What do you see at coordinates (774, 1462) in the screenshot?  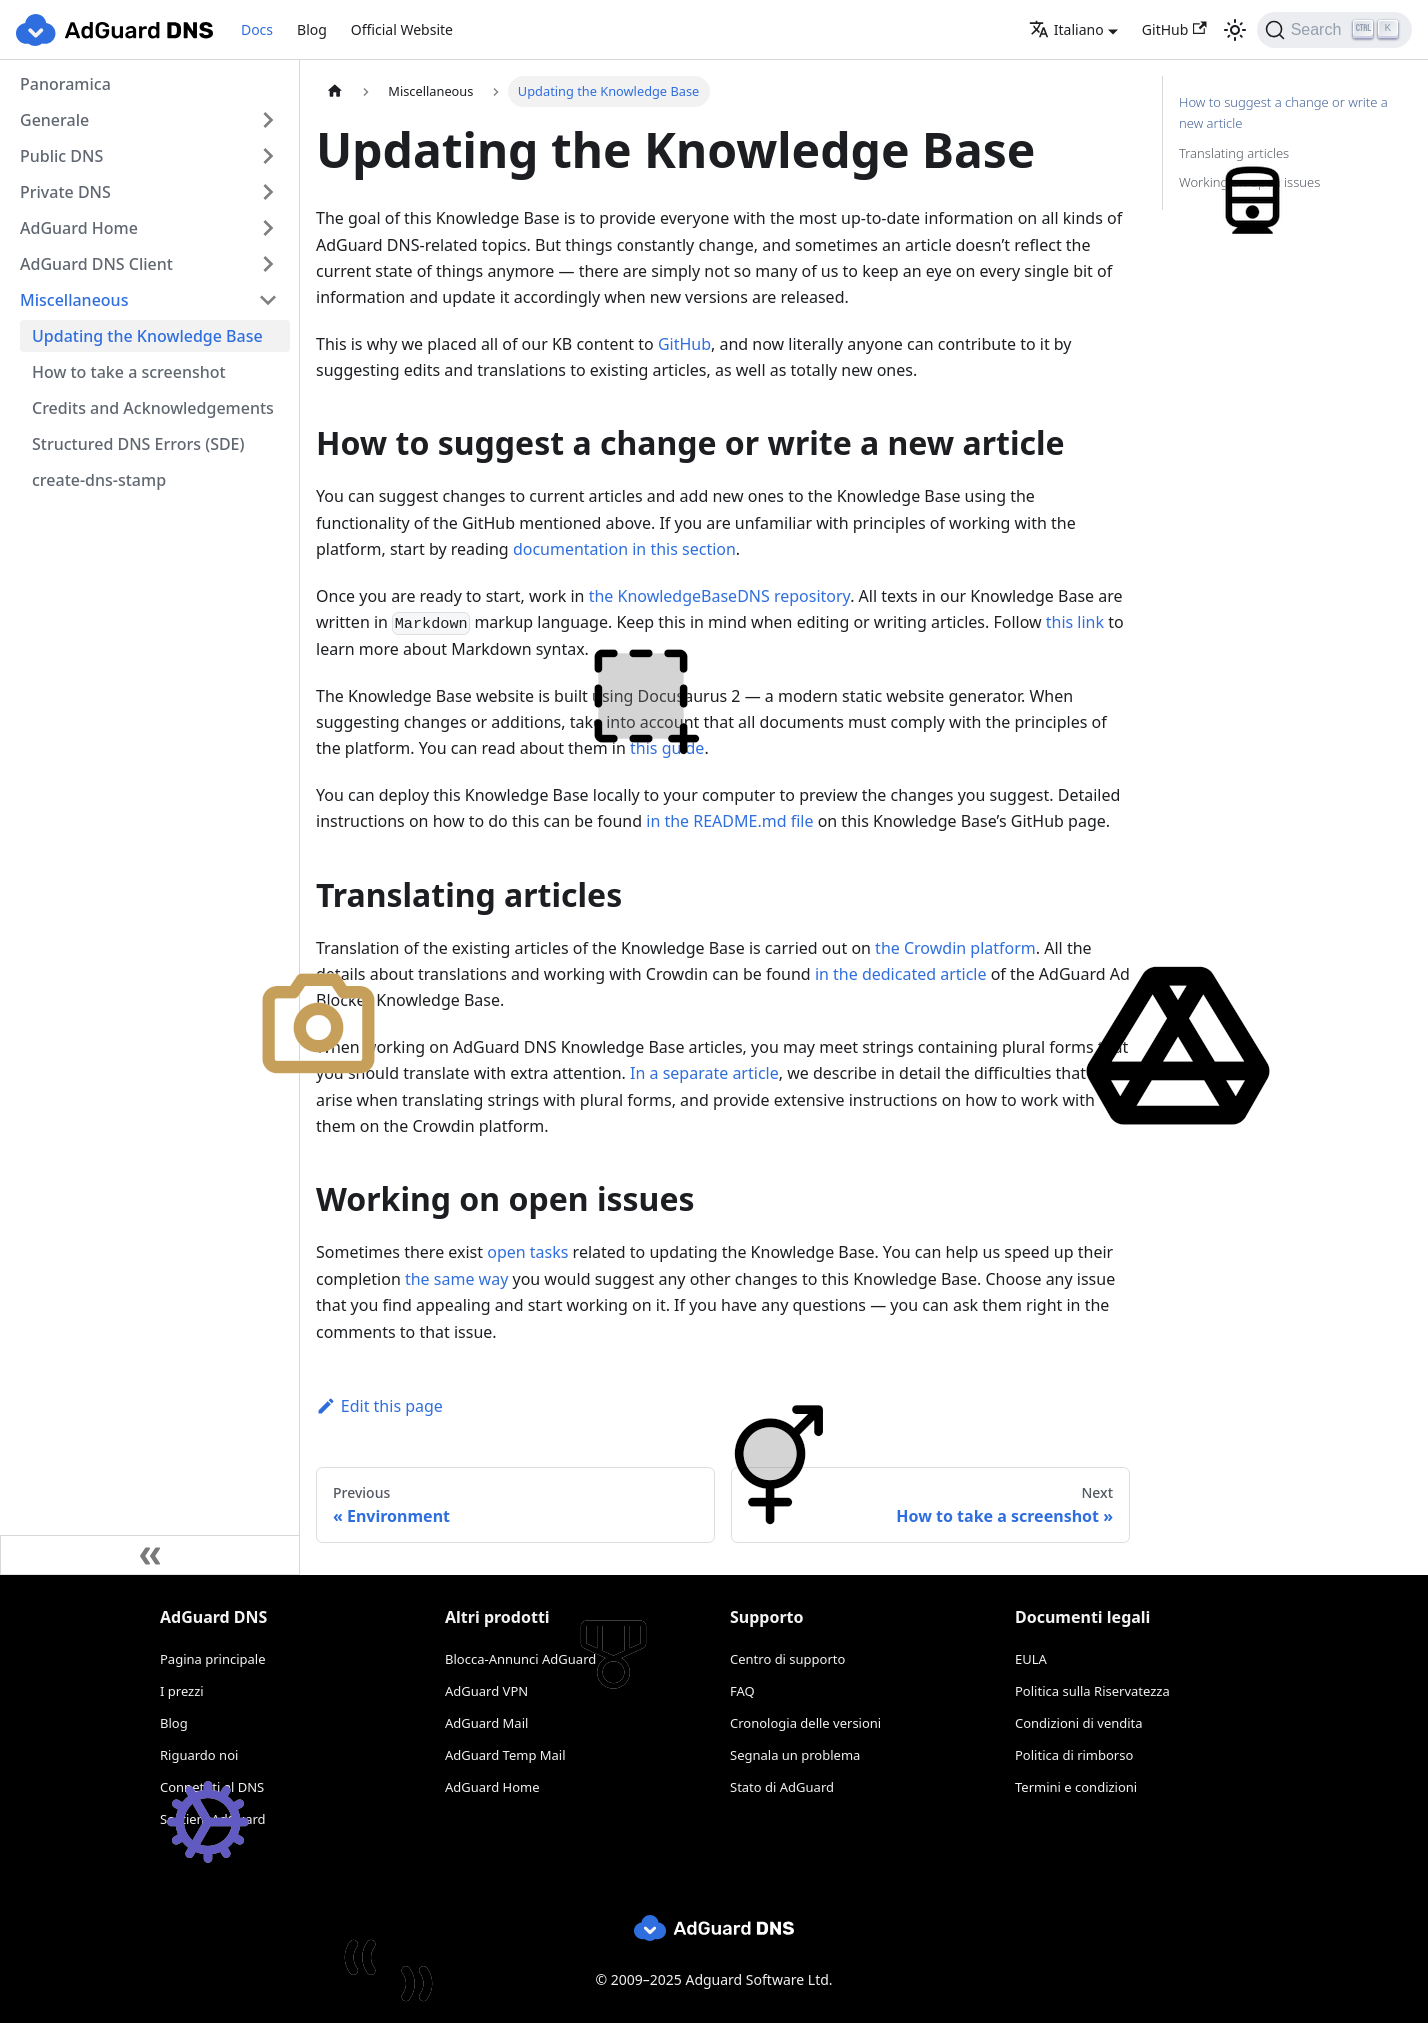 I see `indicates intersex gender identity` at bounding box center [774, 1462].